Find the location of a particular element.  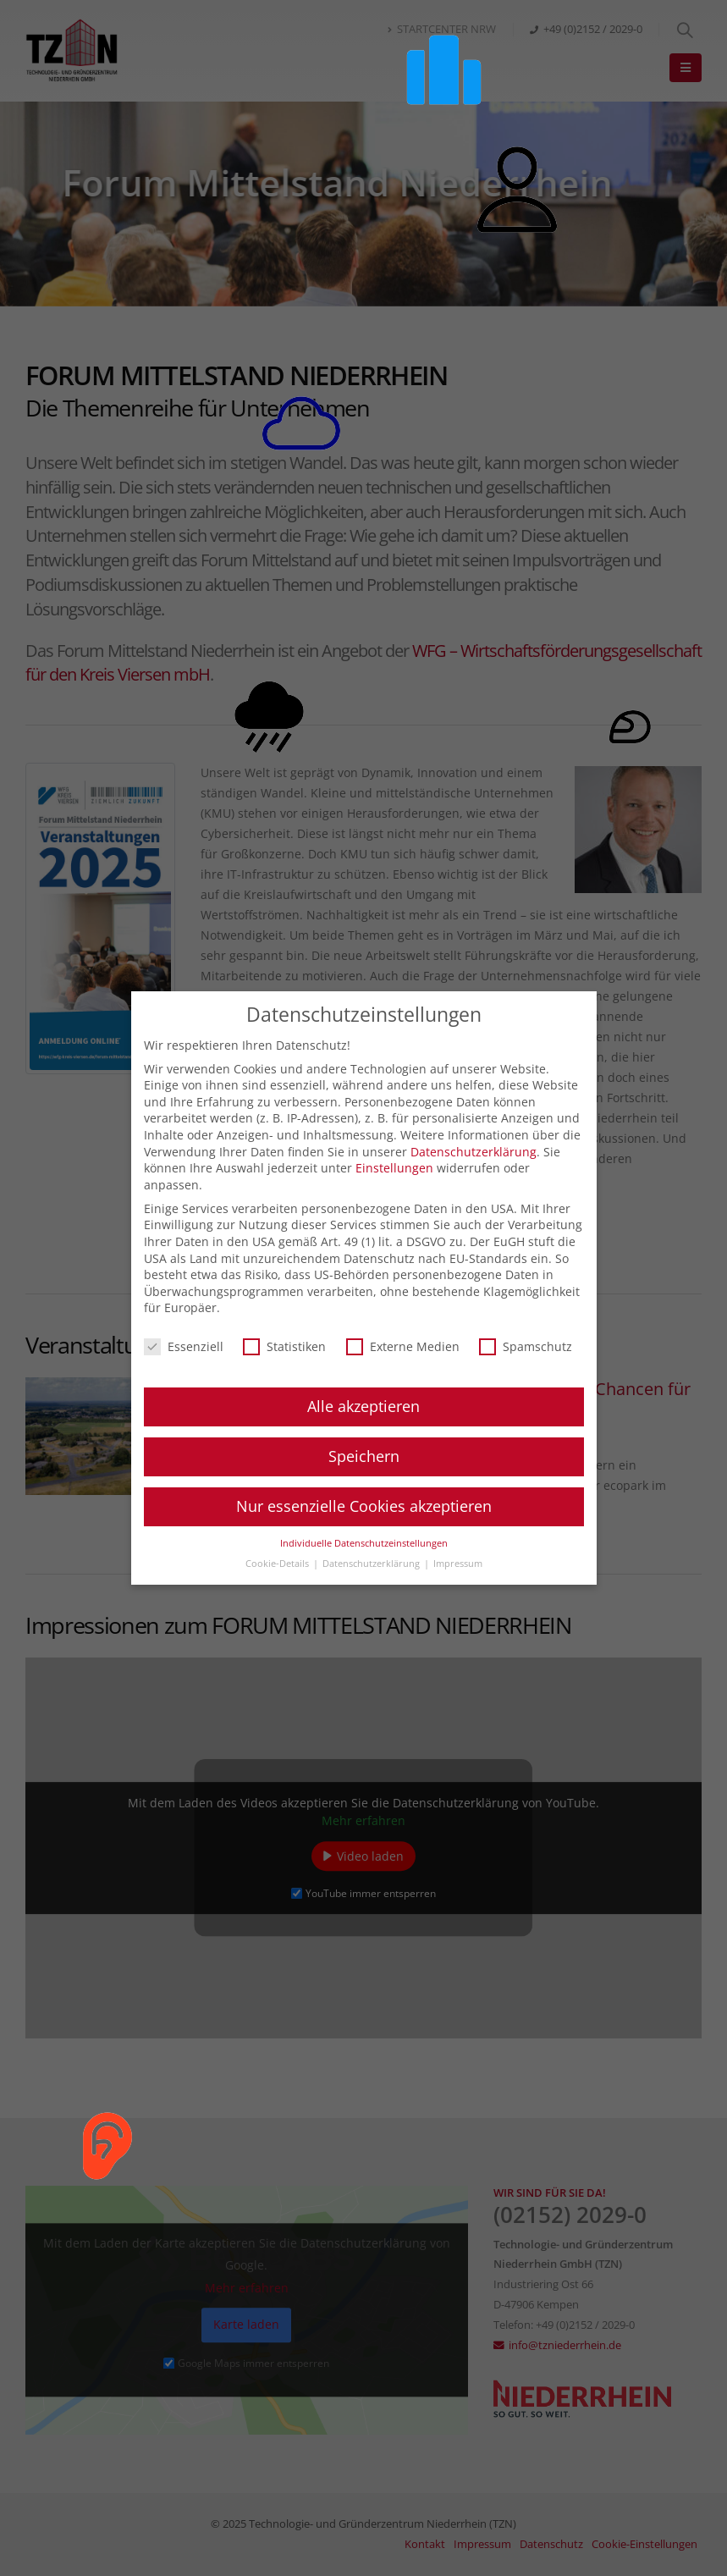

indicates rainy weather conditions is located at coordinates (269, 717).